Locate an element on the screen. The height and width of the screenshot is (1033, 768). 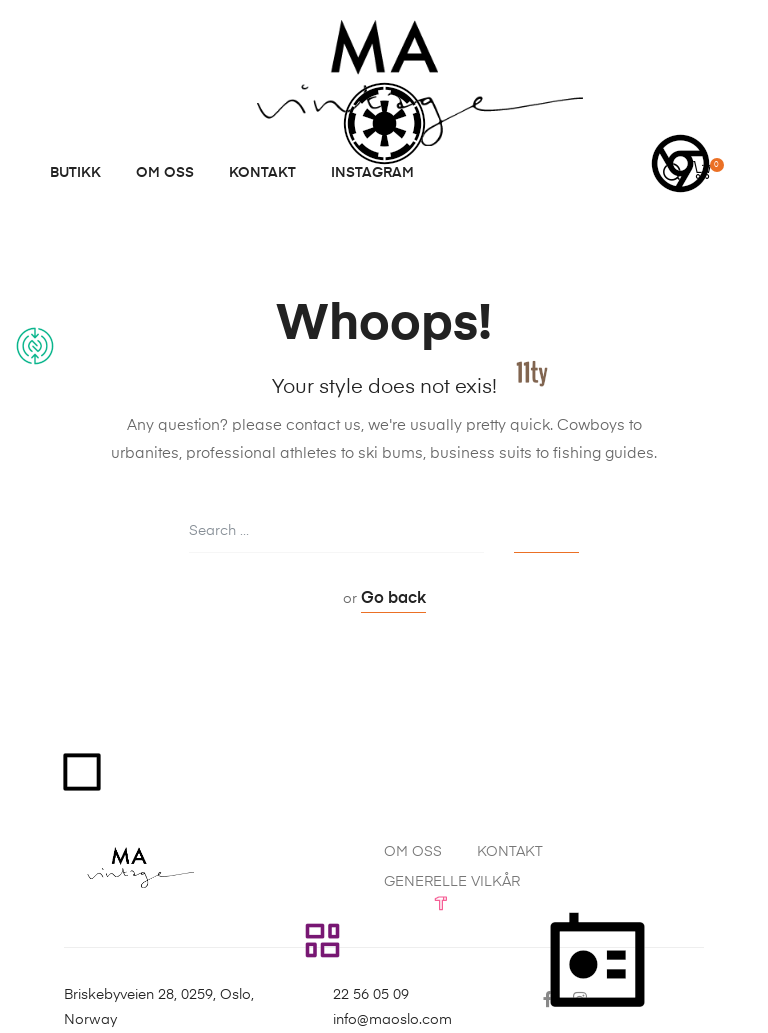
access design or building tools is located at coordinates (441, 903).